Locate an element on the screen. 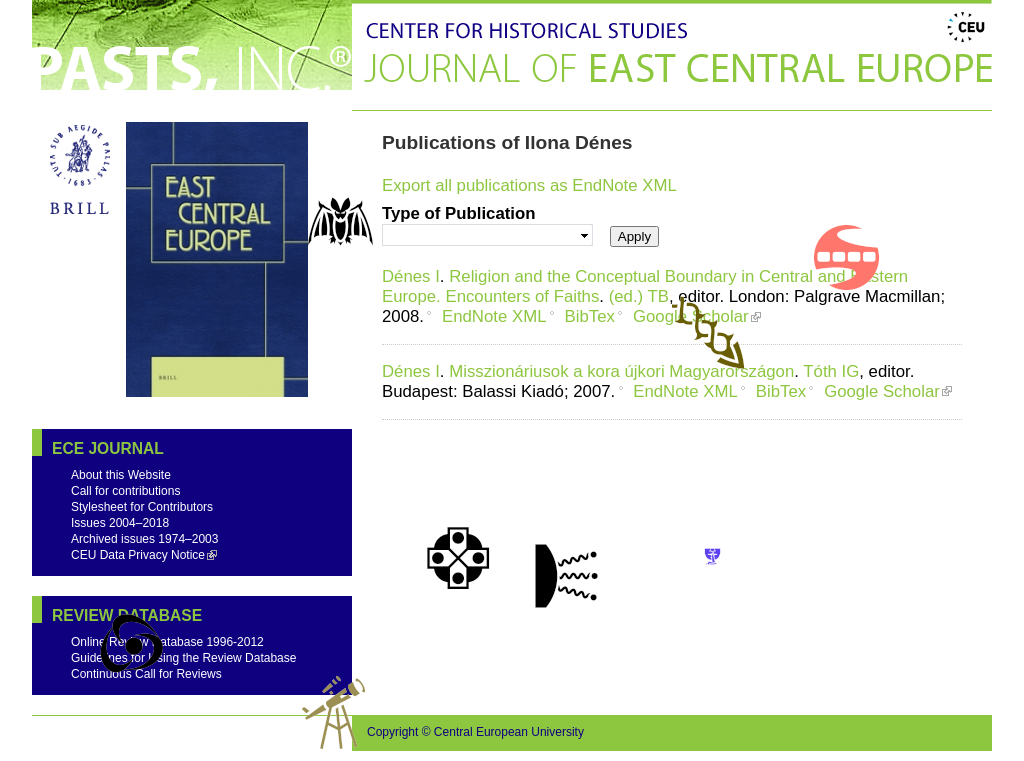 Image resolution: width=1024 pixels, height=761 pixels. mute audio or sound effects is located at coordinates (712, 556).